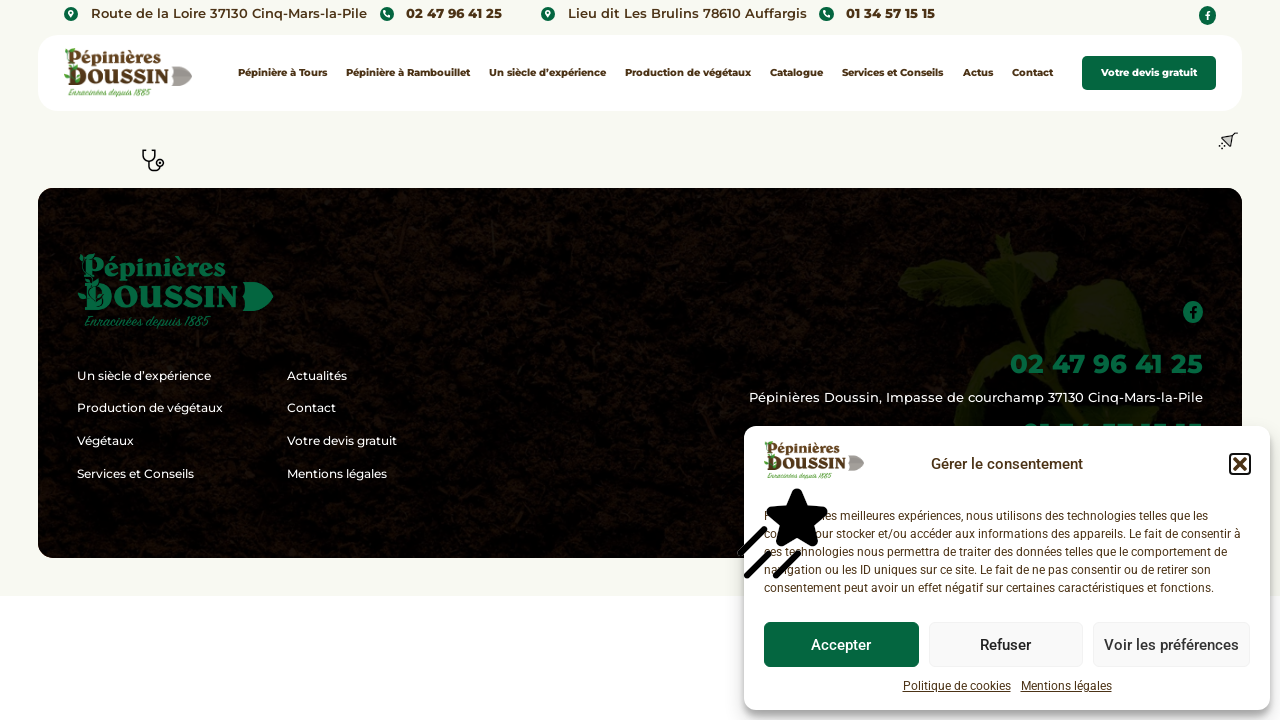 The width and height of the screenshot is (1280, 720). Describe the element at coordinates (151, 159) in the screenshot. I see `access health or medical features` at that location.